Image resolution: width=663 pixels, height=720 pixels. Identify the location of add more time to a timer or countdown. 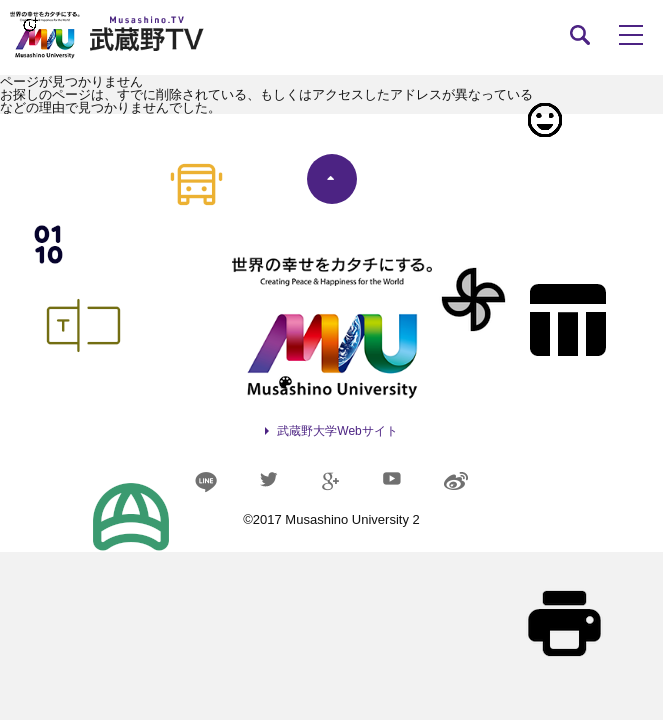
(30, 24).